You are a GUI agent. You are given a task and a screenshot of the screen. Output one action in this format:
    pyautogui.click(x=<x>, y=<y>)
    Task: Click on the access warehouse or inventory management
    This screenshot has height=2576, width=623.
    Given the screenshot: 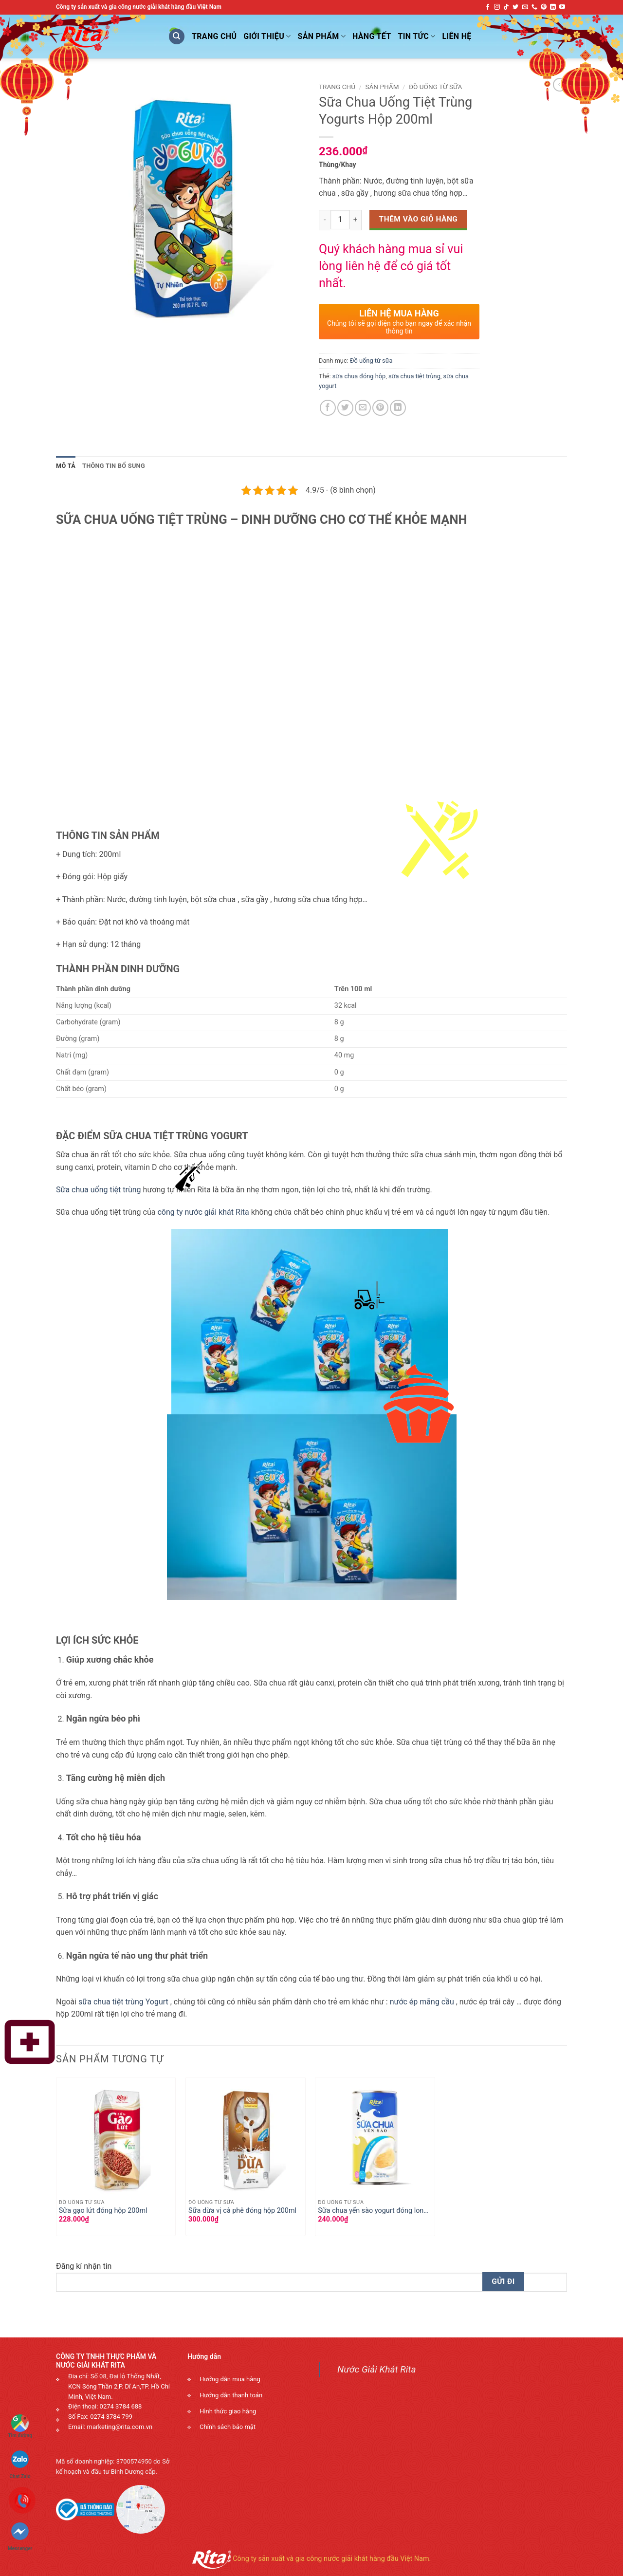 What is the action you would take?
    pyautogui.click(x=369, y=1294)
    